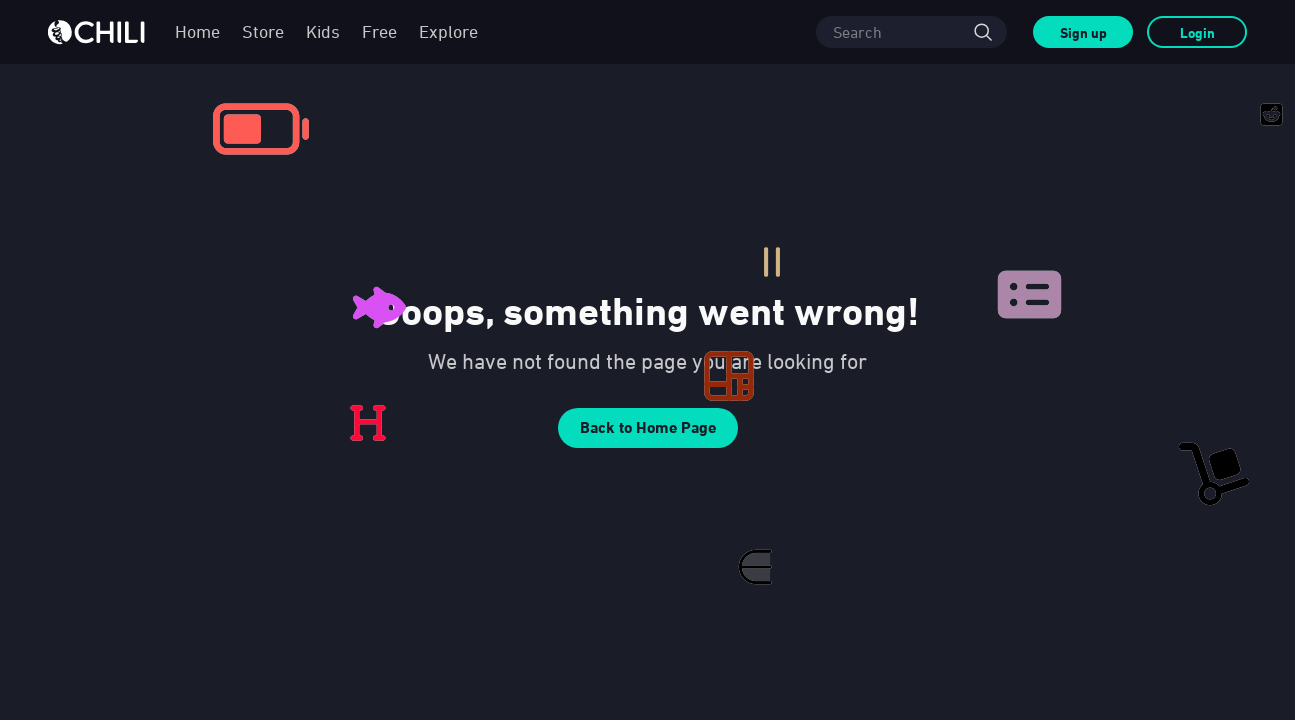  What do you see at coordinates (1029, 294) in the screenshot?
I see `view list or menu items` at bounding box center [1029, 294].